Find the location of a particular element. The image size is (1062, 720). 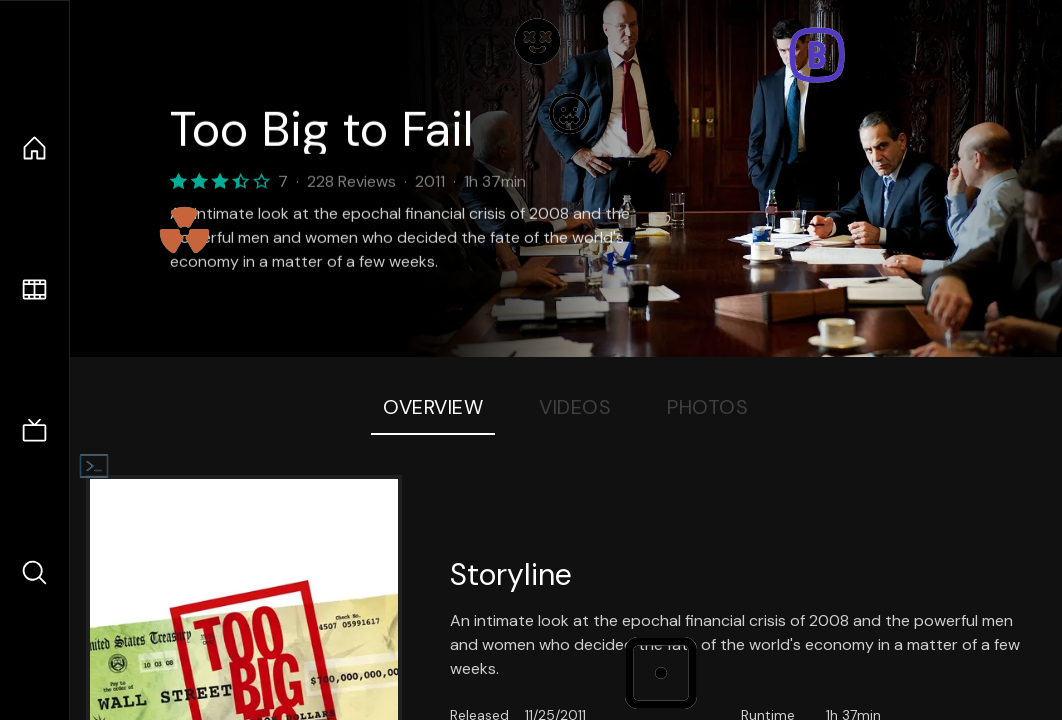

indicates radioactive or hazardous material warning is located at coordinates (184, 231).